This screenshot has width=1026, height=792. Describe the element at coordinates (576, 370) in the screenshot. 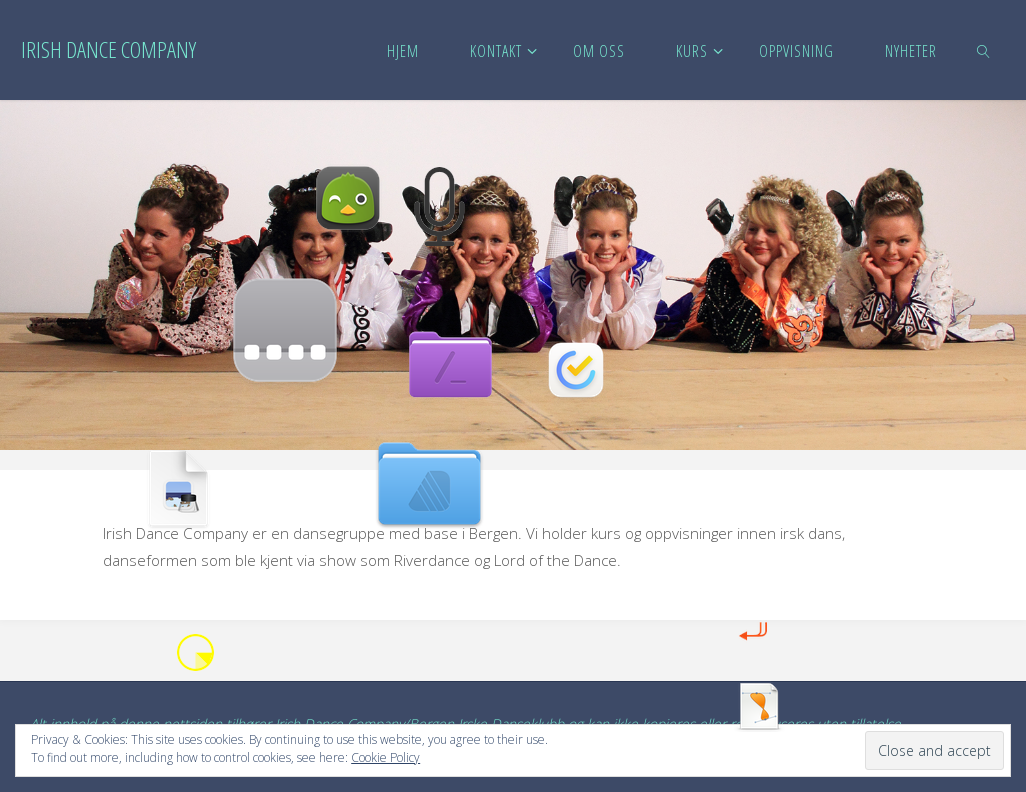

I see `open ticktick task manager app` at that location.